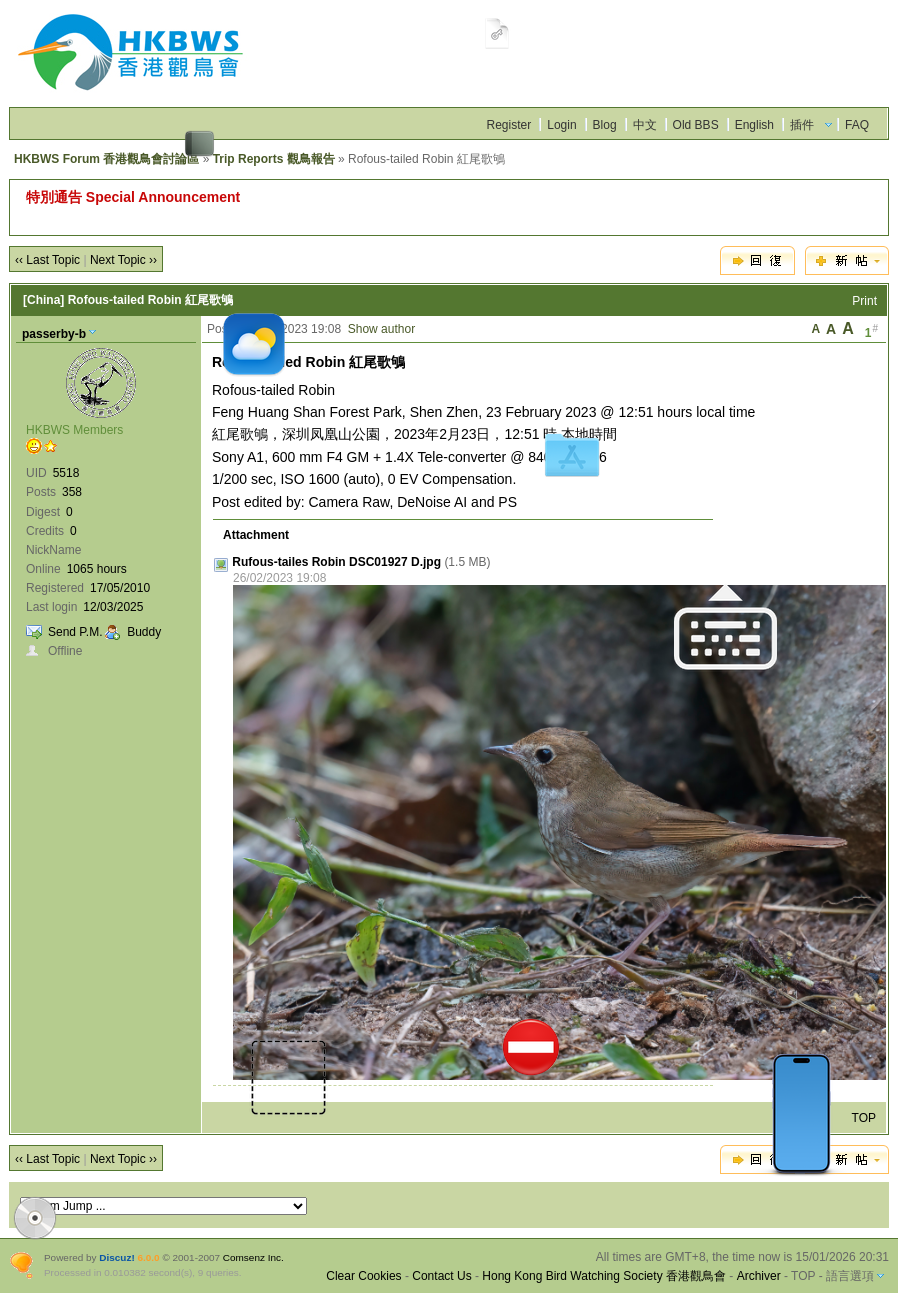 The width and height of the screenshot is (898, 1293). What do you see at coordinates (254, 344) in the screenshot?
I see `open the weather app` at bounding box center [254, 344].